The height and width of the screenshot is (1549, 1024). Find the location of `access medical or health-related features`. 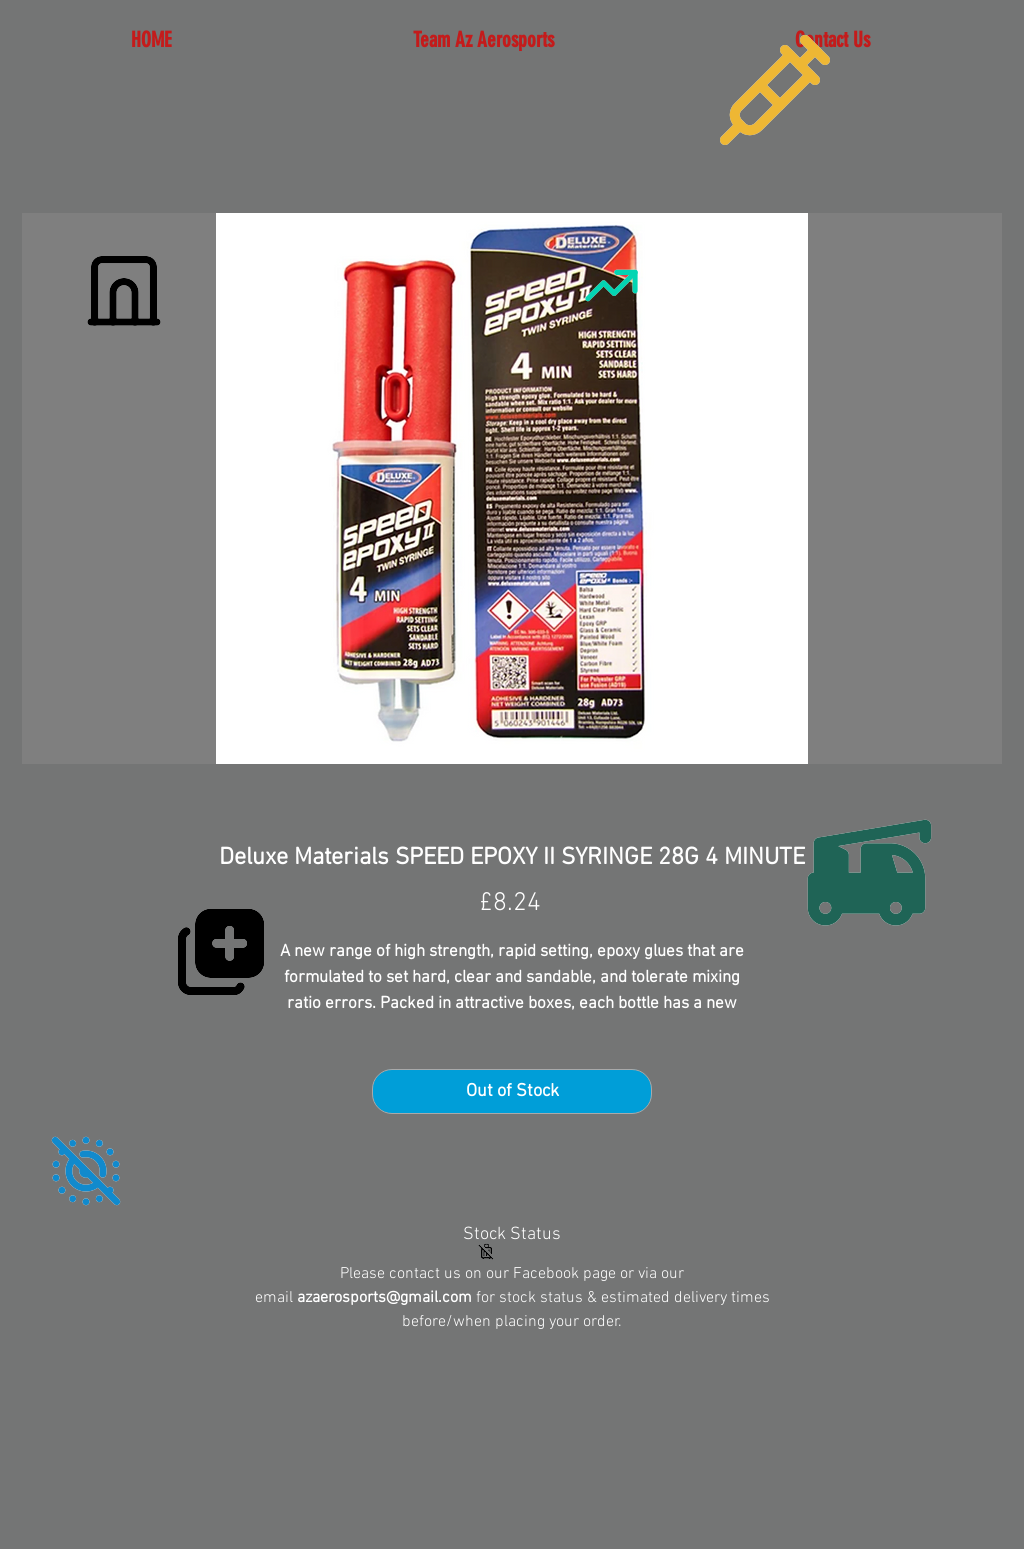

access medical or health-related features is located at coordinates (775, 90).